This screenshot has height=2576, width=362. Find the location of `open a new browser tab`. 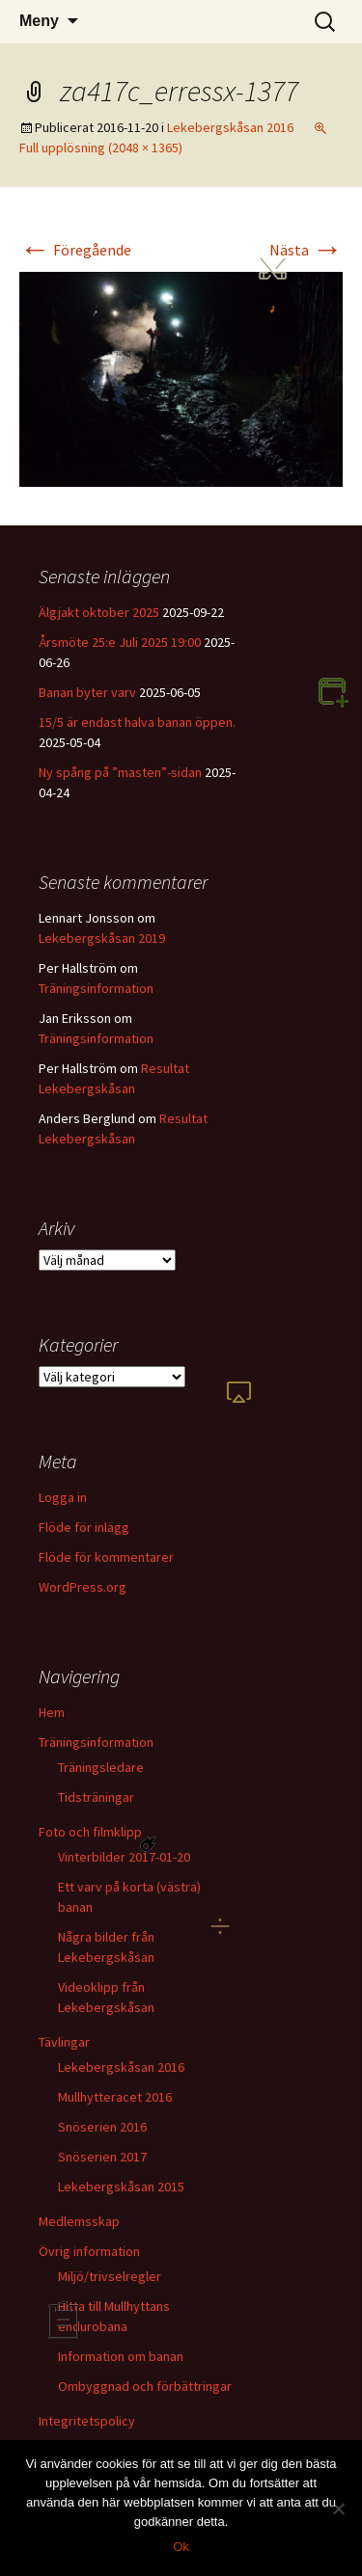

open a new browser tab is located at coordinates (332, 691).